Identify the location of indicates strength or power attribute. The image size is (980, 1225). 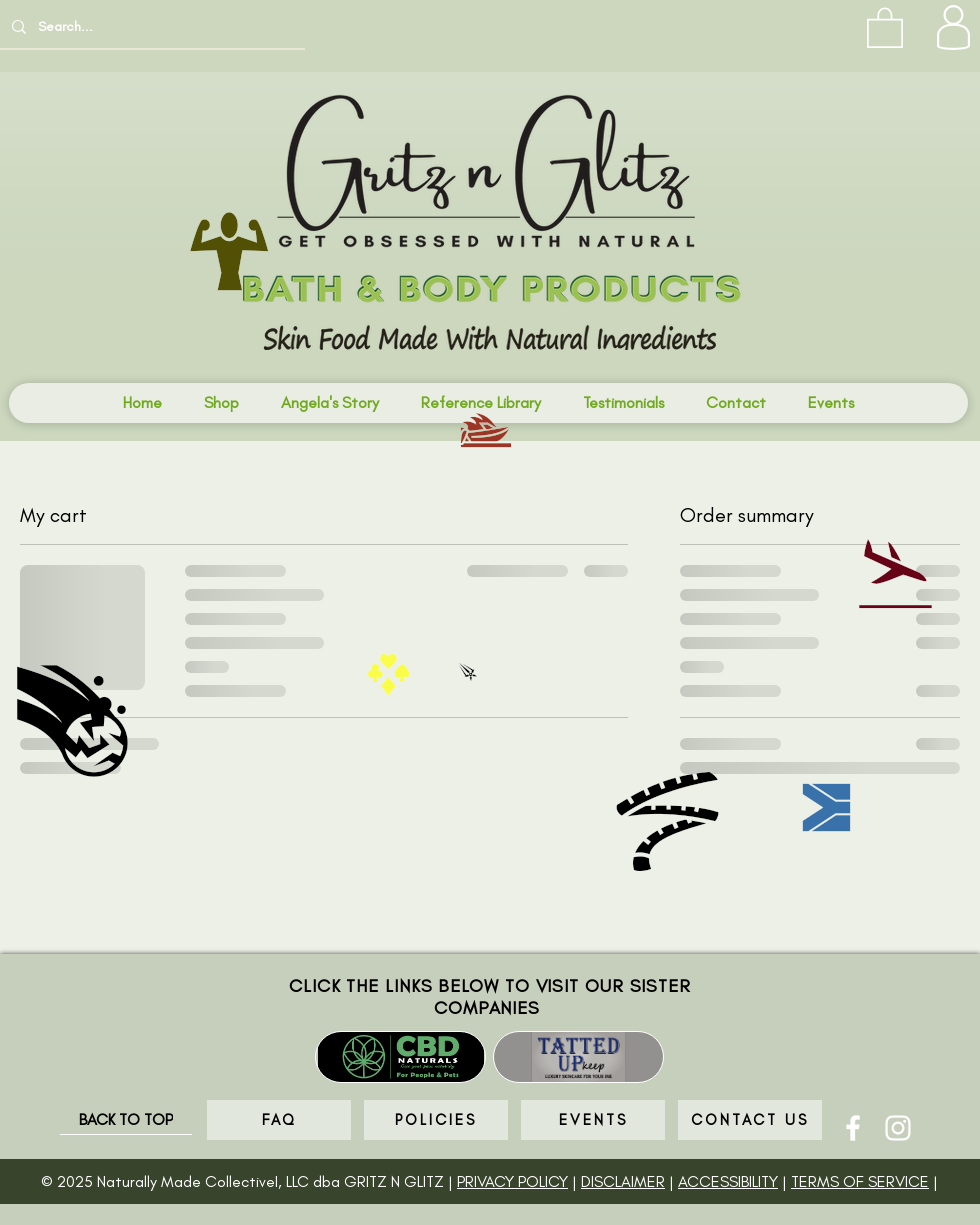
(229, 251).